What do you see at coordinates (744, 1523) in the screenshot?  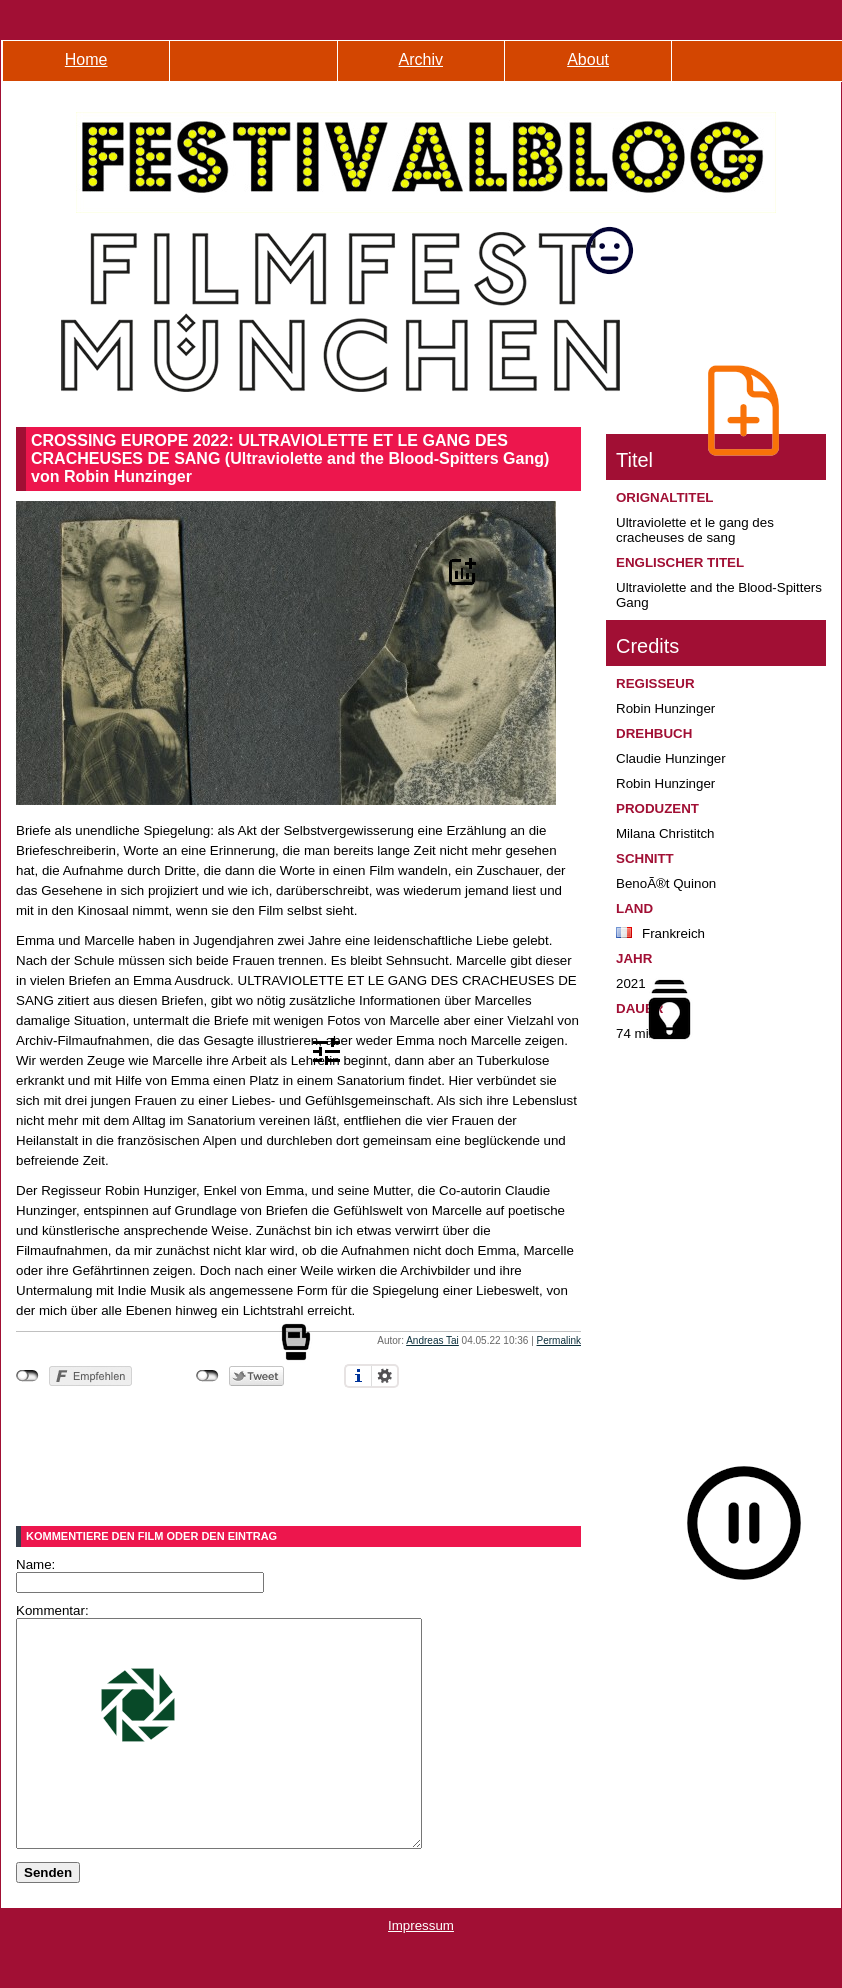 I see `pause media playback` at bounding box center [744, 1523].